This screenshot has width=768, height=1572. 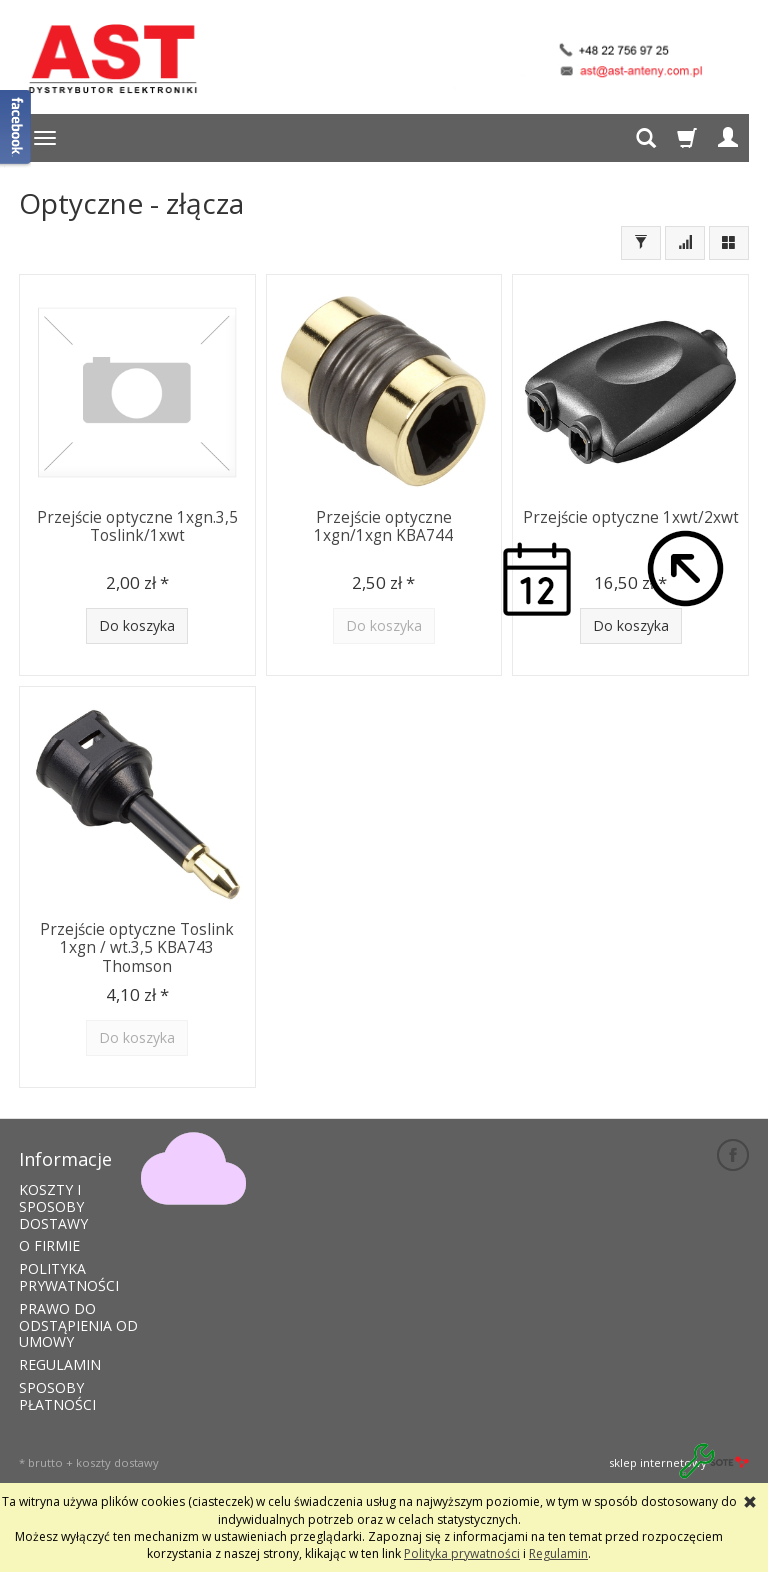 What do you see at coordinates (537, 582) in the screenshot?
I see `view calendar or scheduled events` at bounding box center [537, 582].